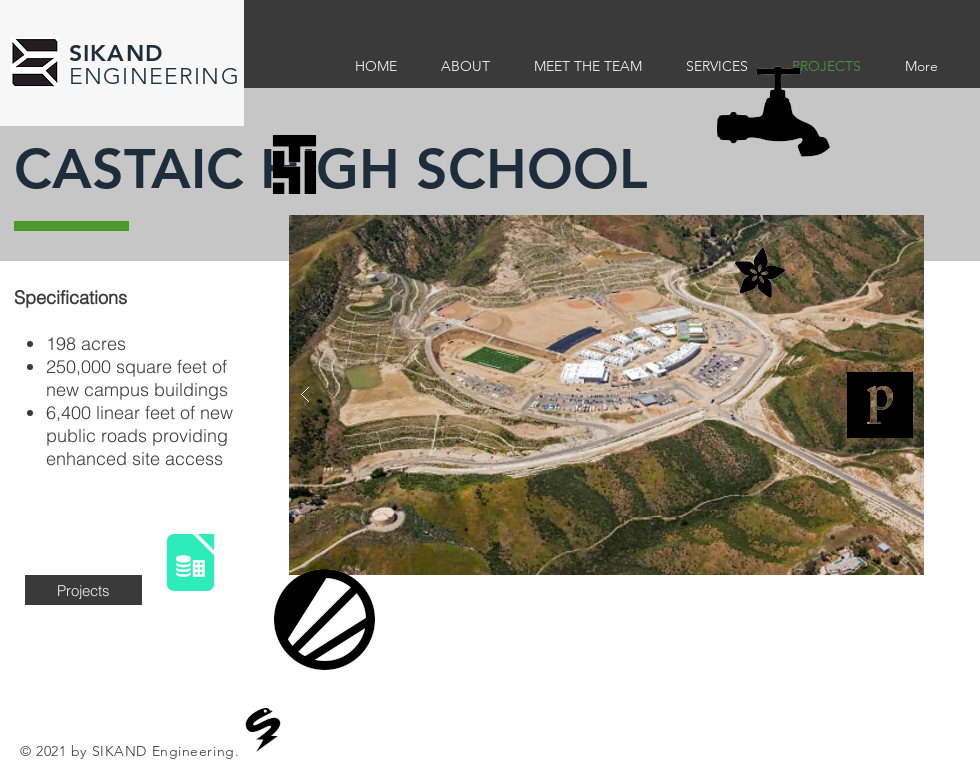  Describe the element at coordinates (324, 619) in the screenshot. I see `ESL Gaming logo` at that location.